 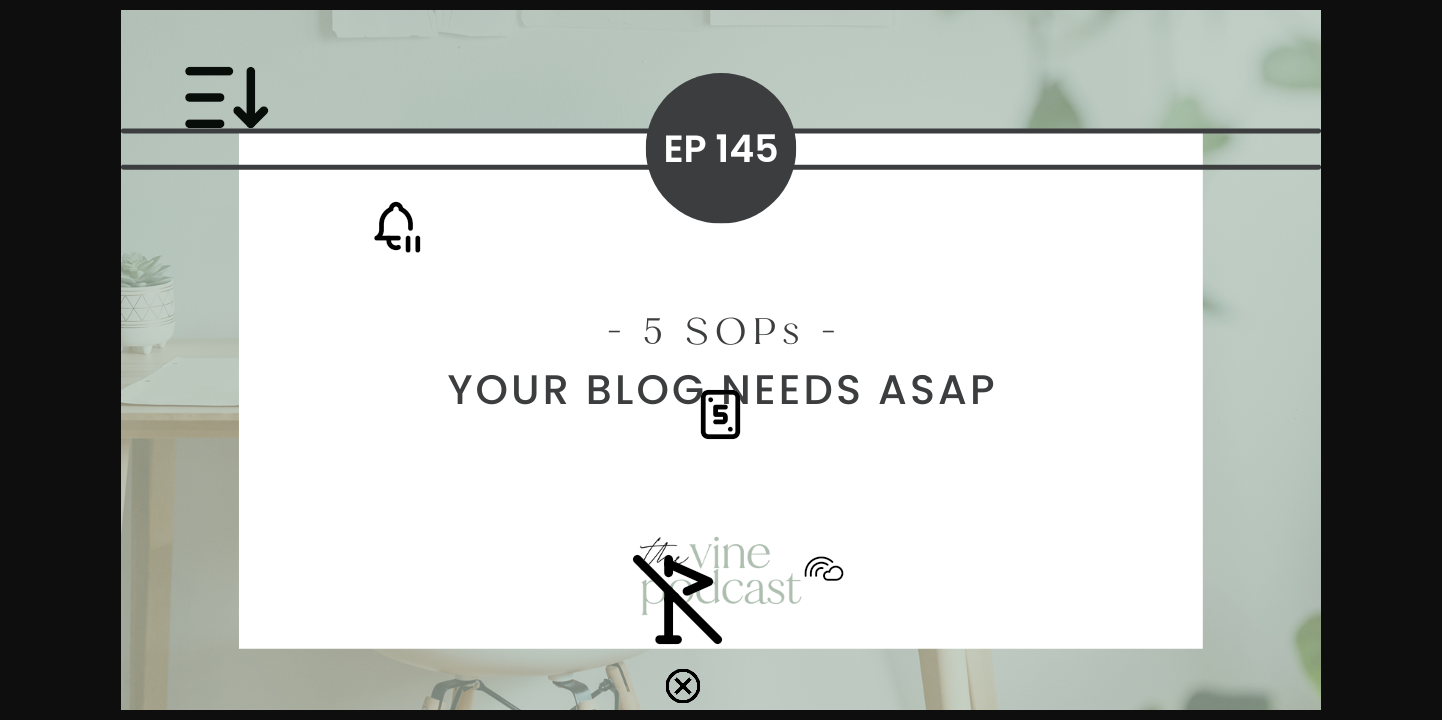 What do you see at coordinates (720, 414) in the screenshot?
I see `represents a 5 of clubs playing card` at bounding box center [720, 414].